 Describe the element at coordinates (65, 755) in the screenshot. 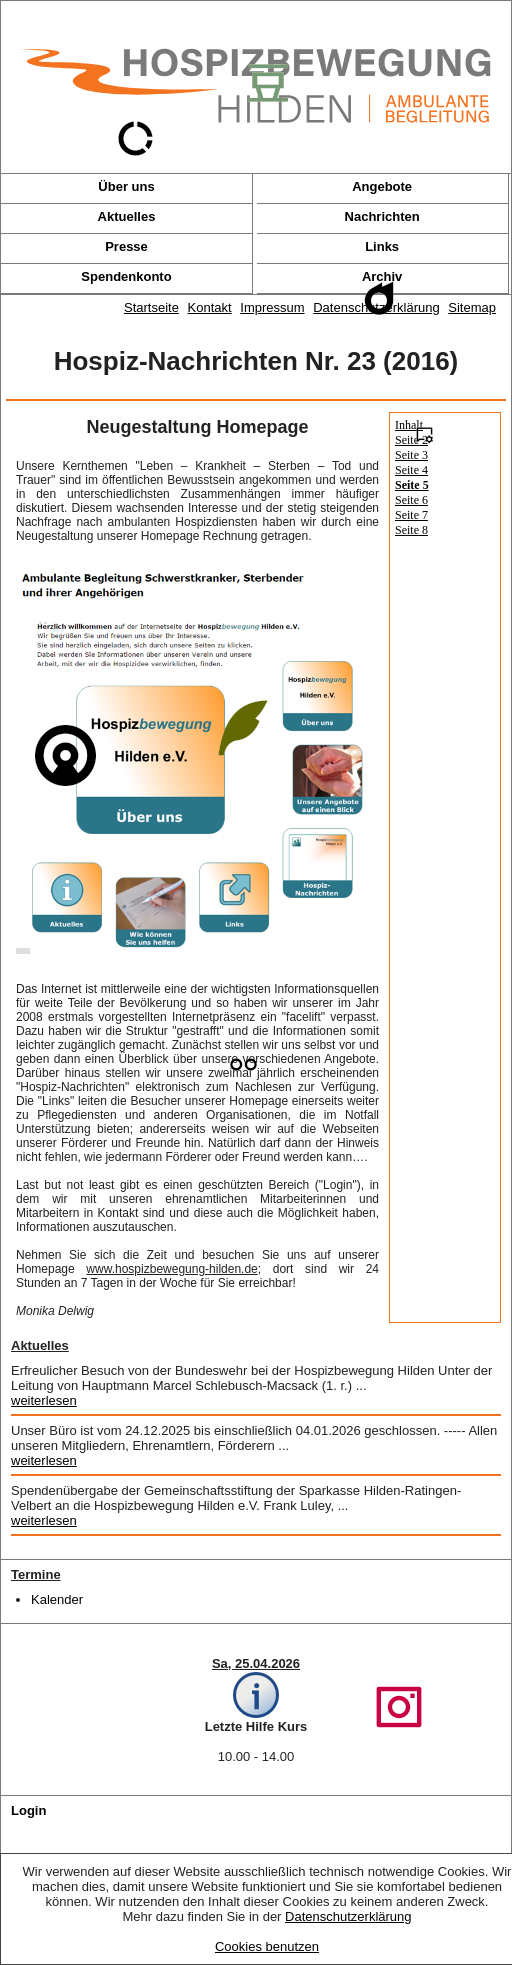

I see `open the Castro podcast app` at that location.